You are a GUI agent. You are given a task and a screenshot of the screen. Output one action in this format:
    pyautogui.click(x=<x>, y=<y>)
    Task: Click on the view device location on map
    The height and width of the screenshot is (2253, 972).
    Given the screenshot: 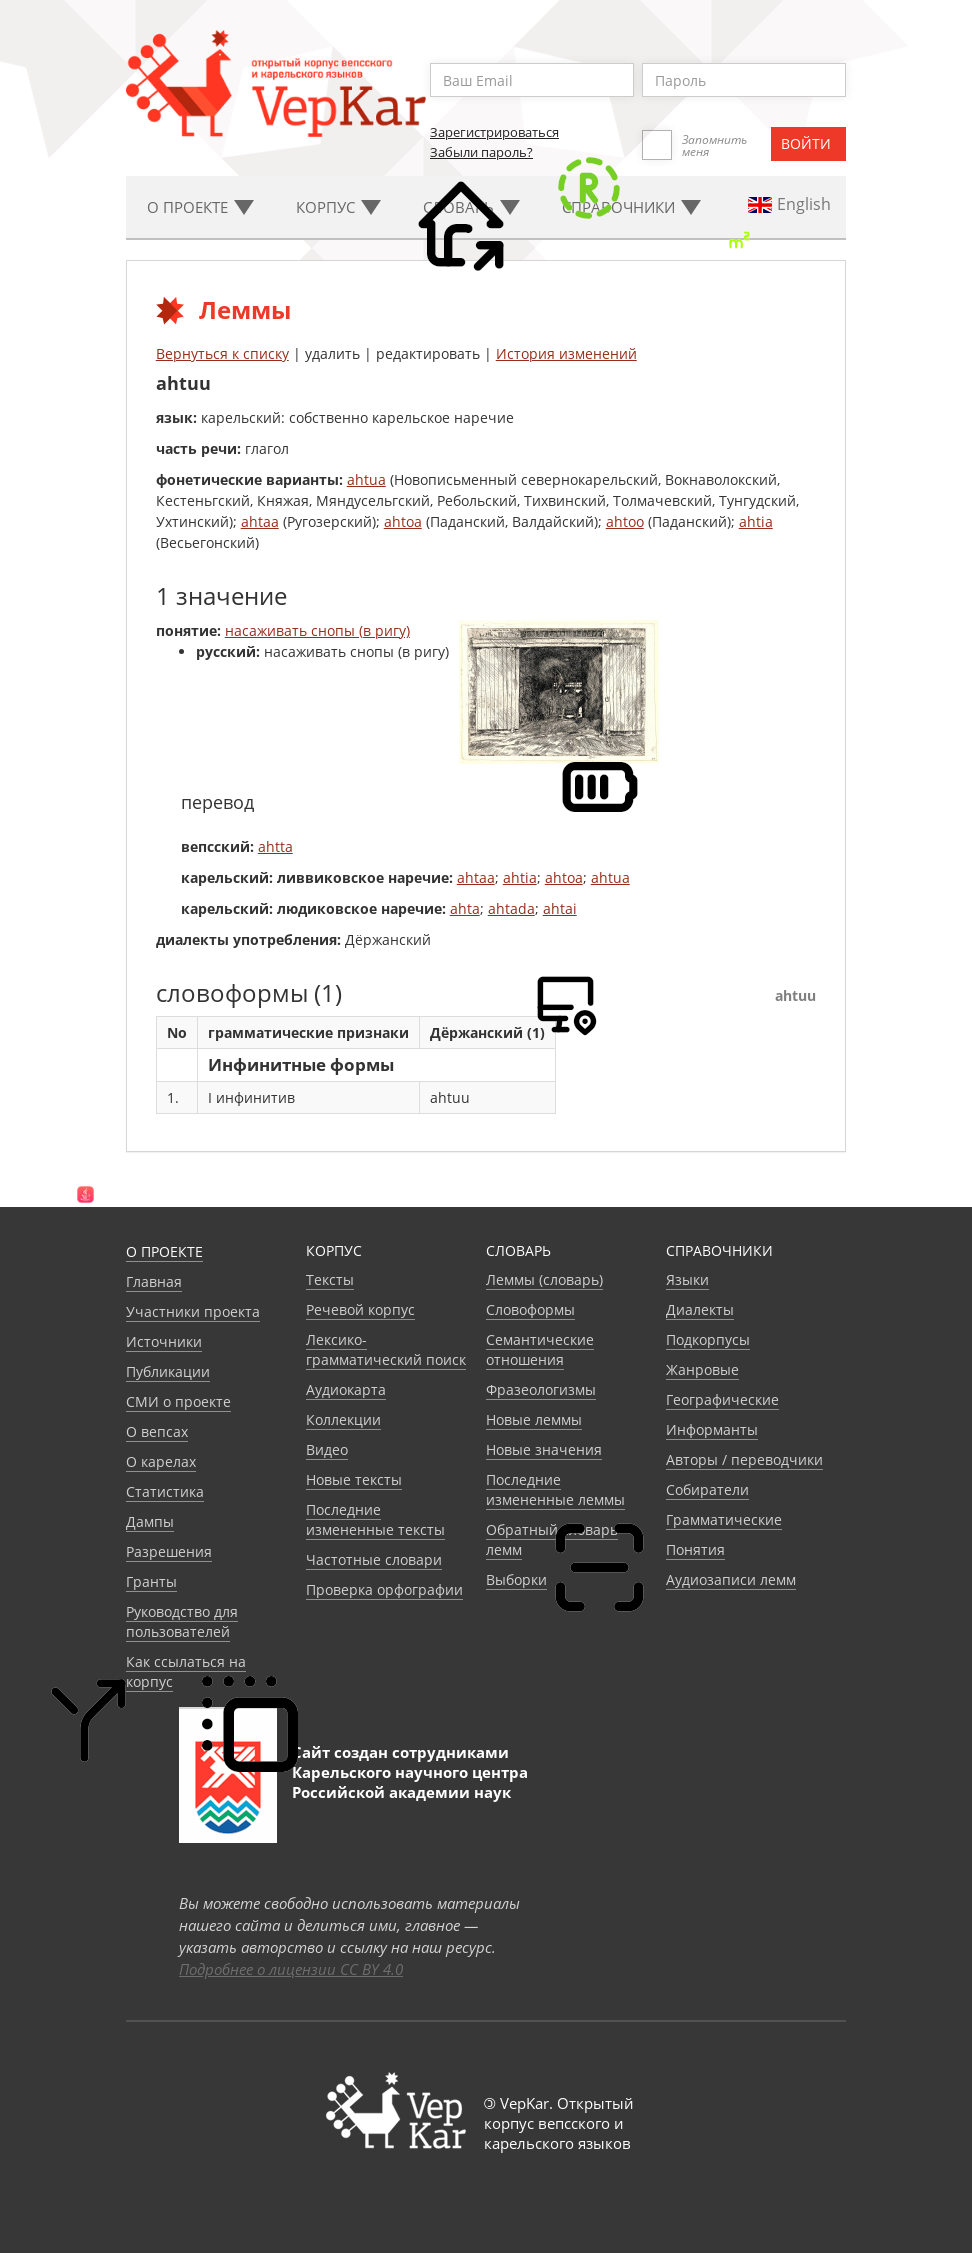 What is the action you would take?
    pyautogui.click(x=565, y=1004)
    